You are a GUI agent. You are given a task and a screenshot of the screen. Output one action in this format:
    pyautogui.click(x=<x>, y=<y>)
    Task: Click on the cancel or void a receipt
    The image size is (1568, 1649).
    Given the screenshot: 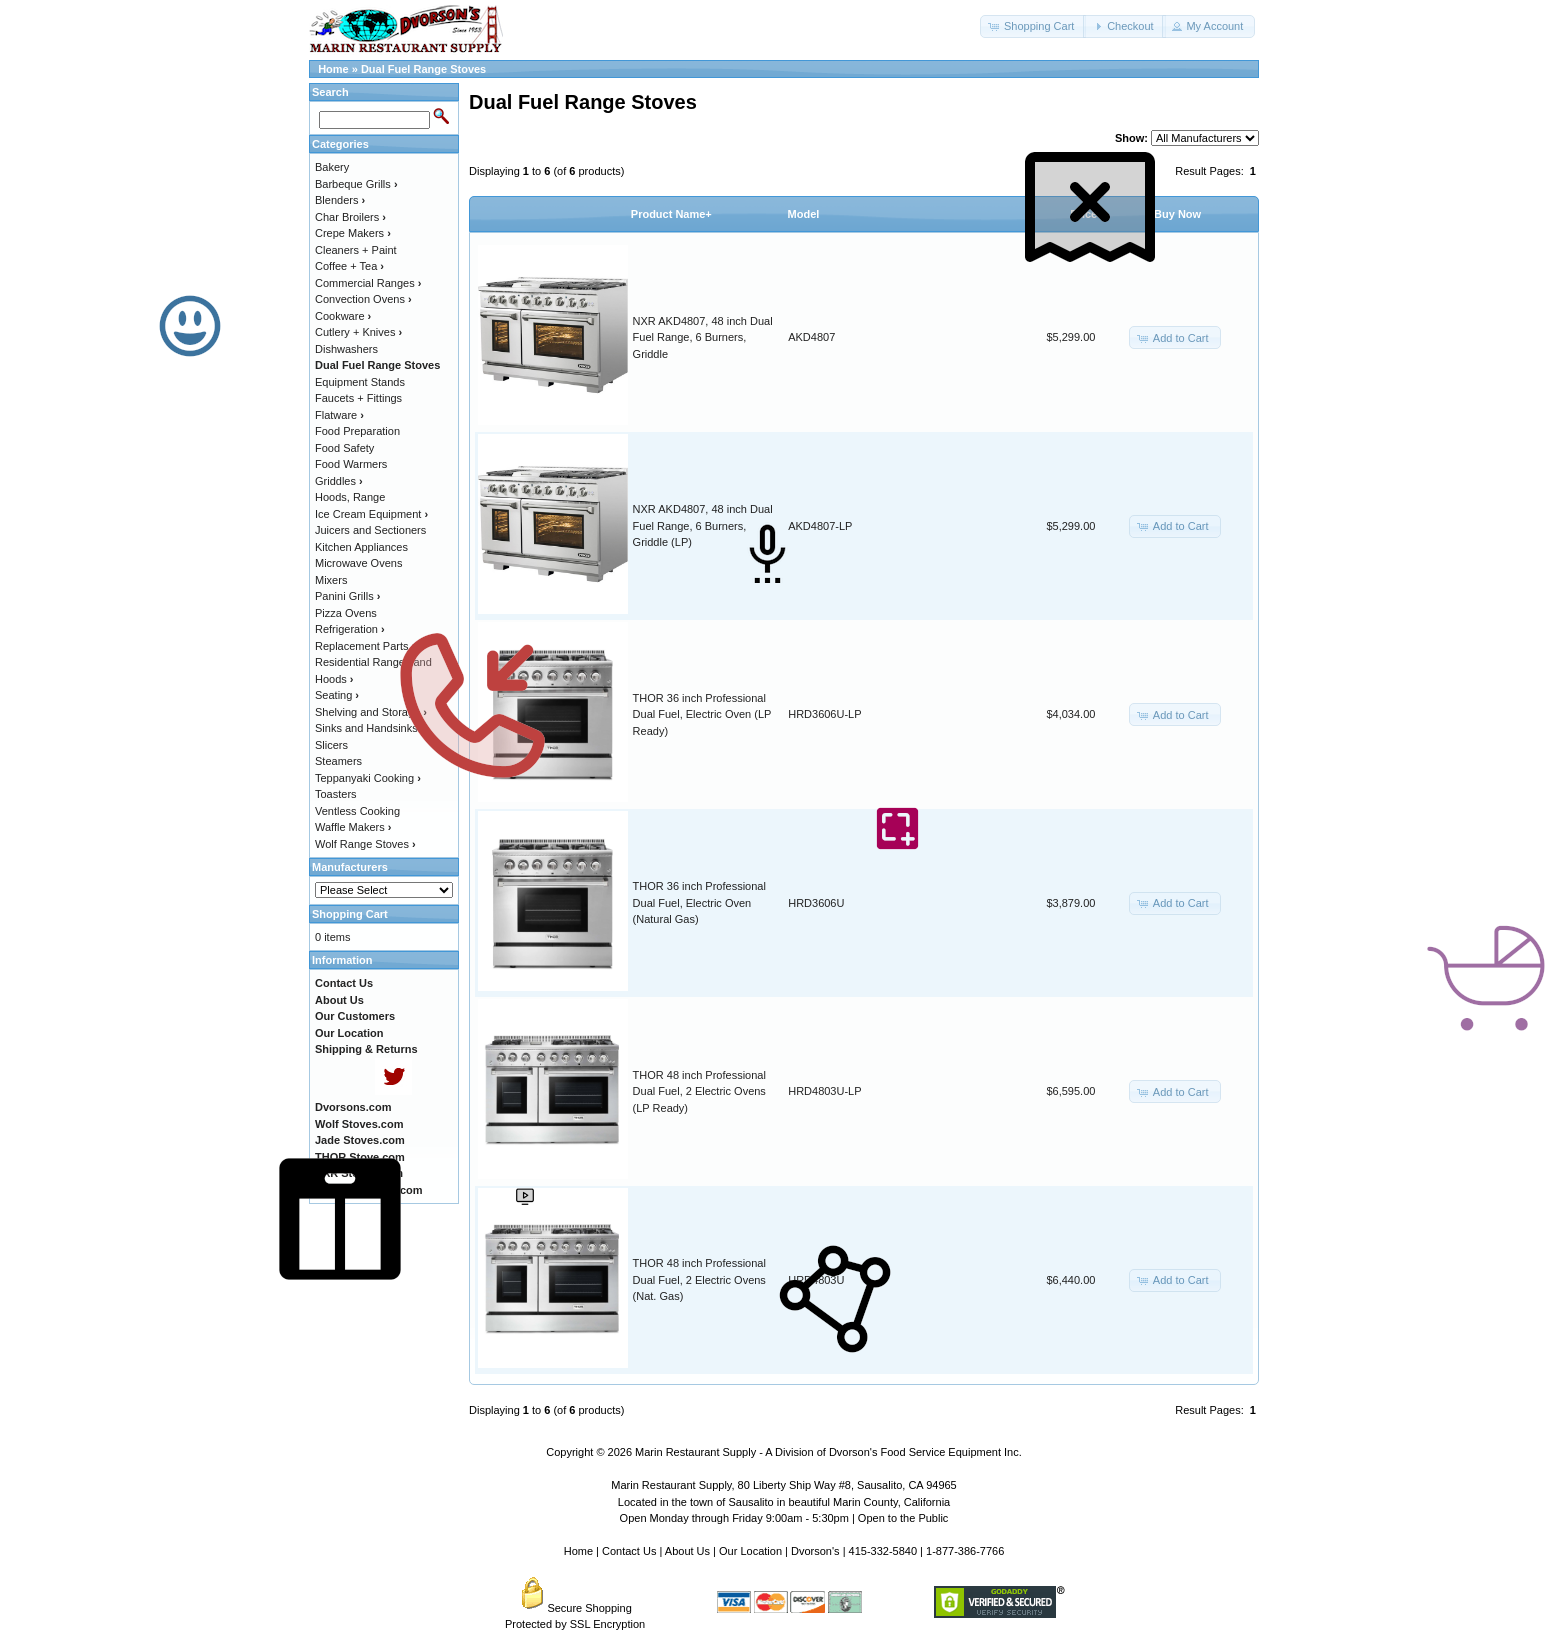 What is the action you would take?
    pyautogui.click(x=1090, y=207)
    